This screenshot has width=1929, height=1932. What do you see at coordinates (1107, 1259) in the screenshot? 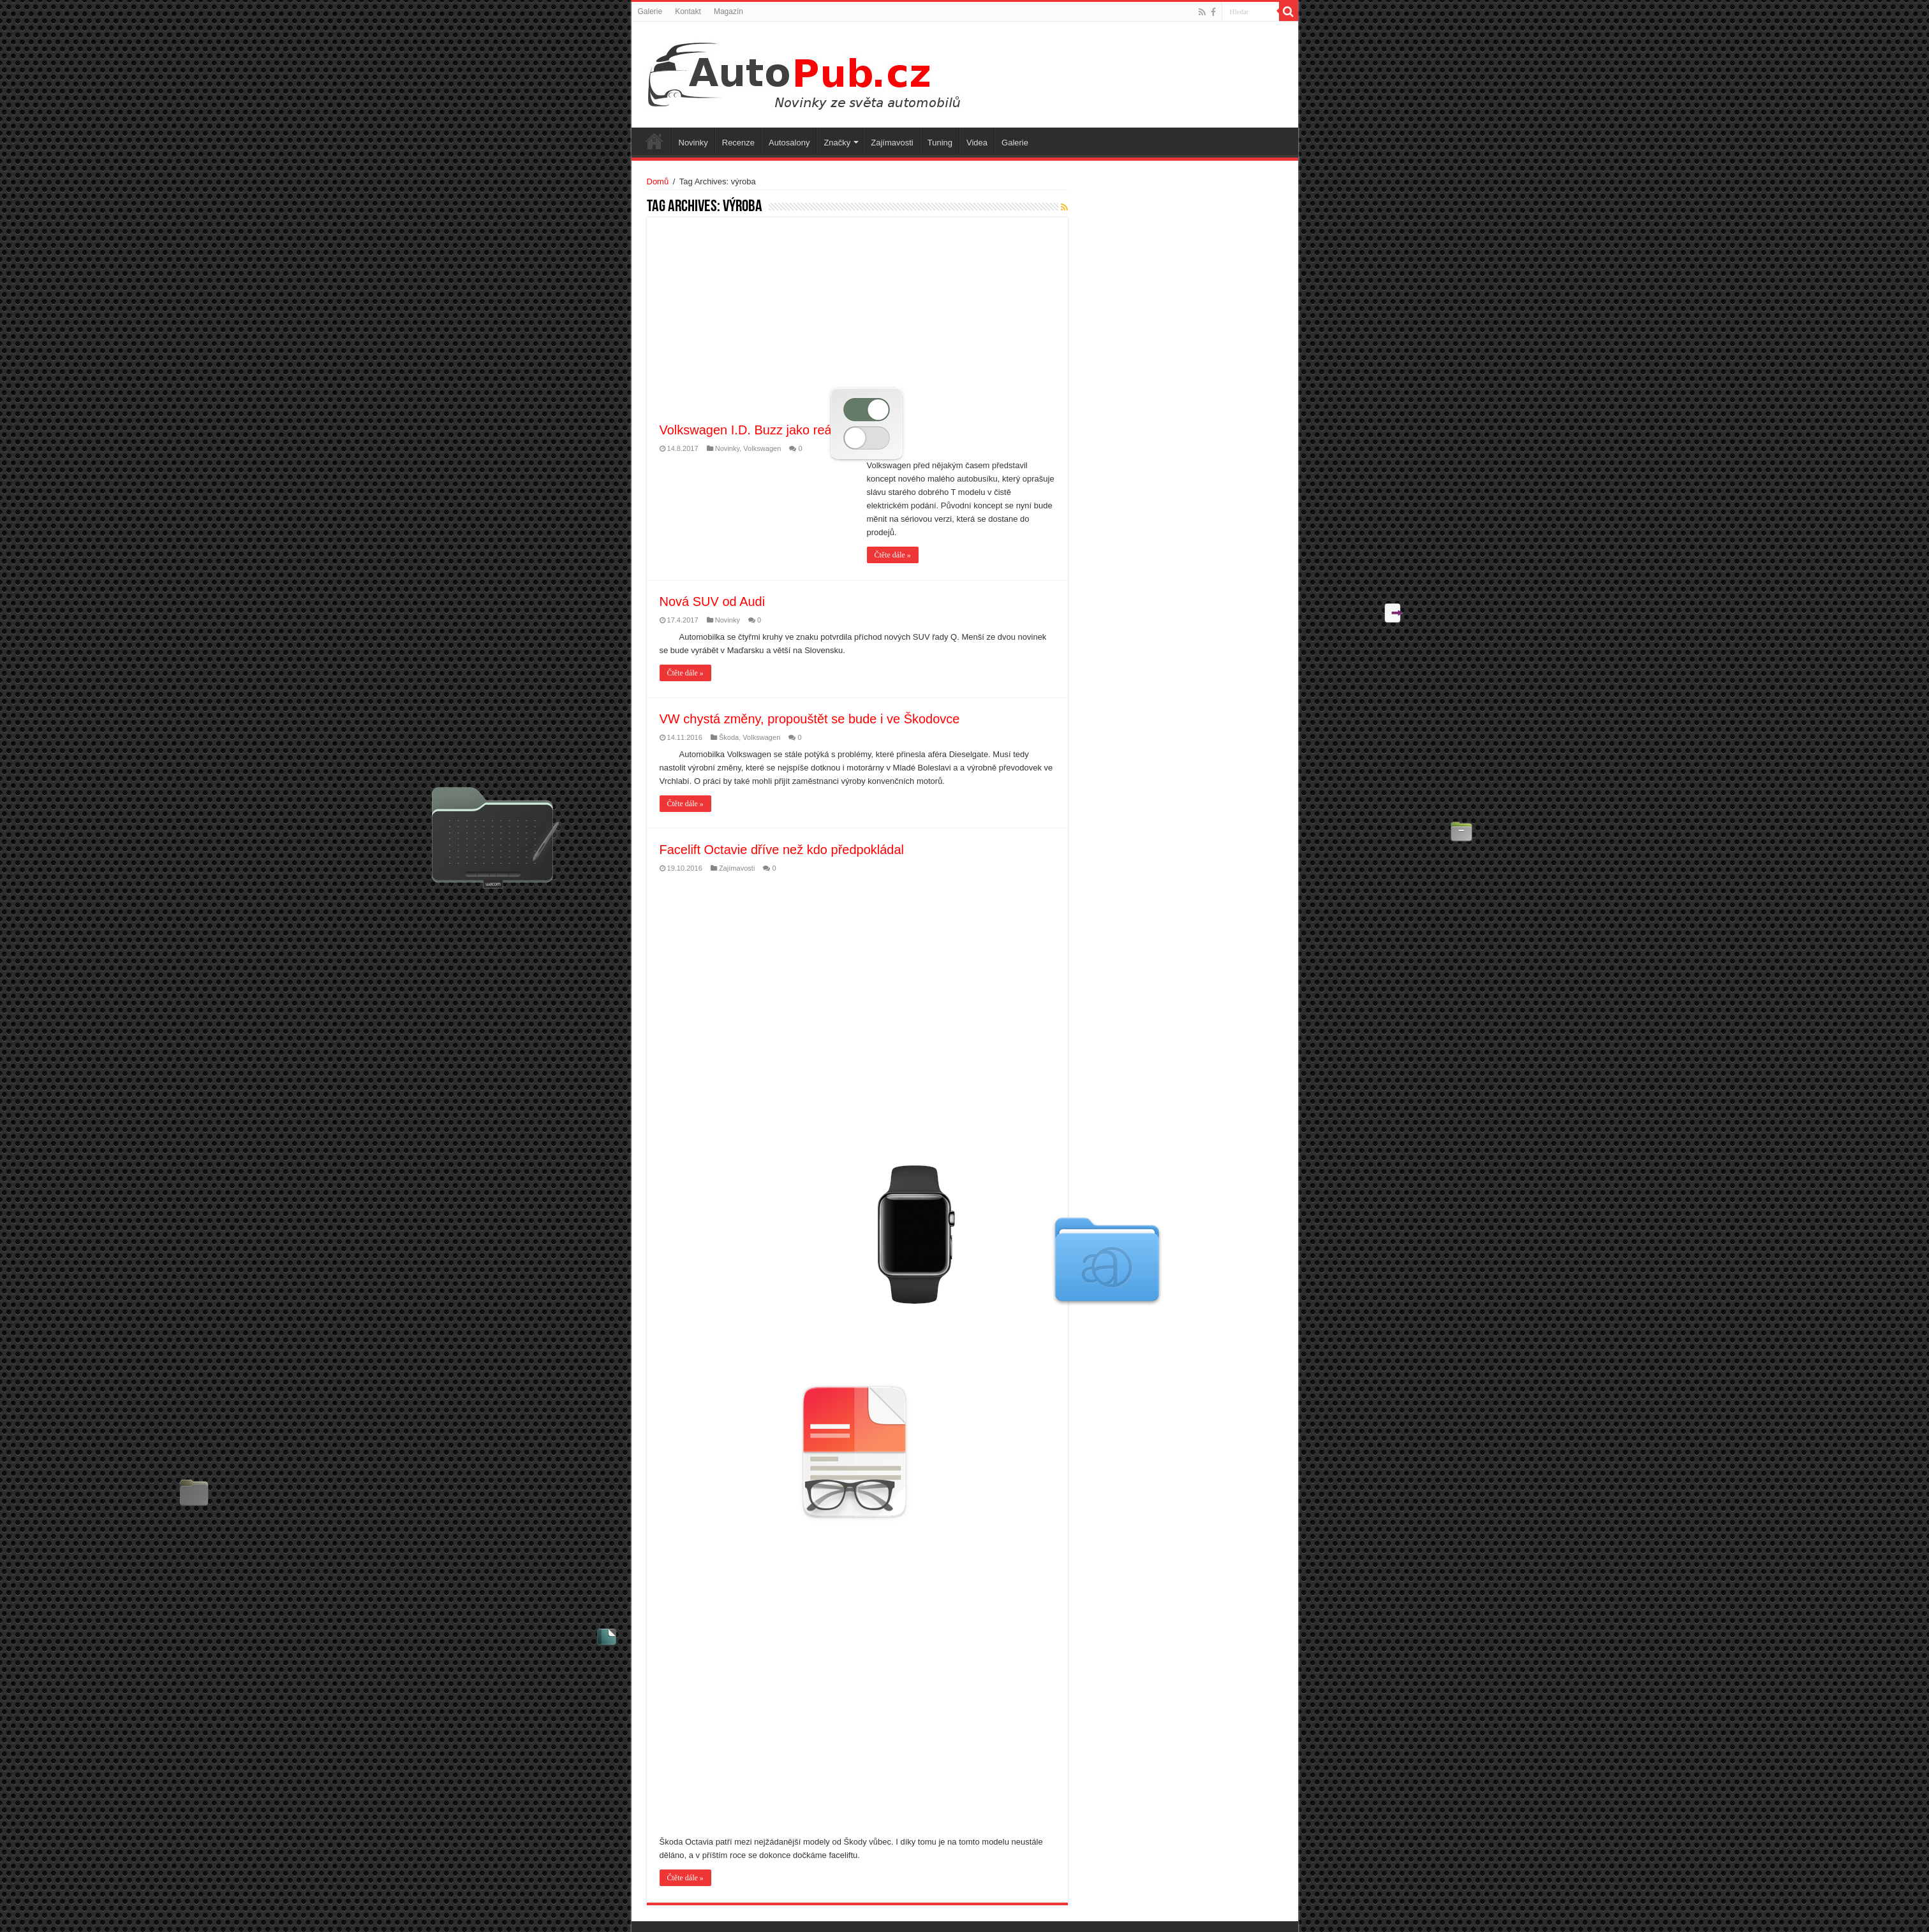
I see `open typos 2024 folder` at bounding box center [1107, 1259].